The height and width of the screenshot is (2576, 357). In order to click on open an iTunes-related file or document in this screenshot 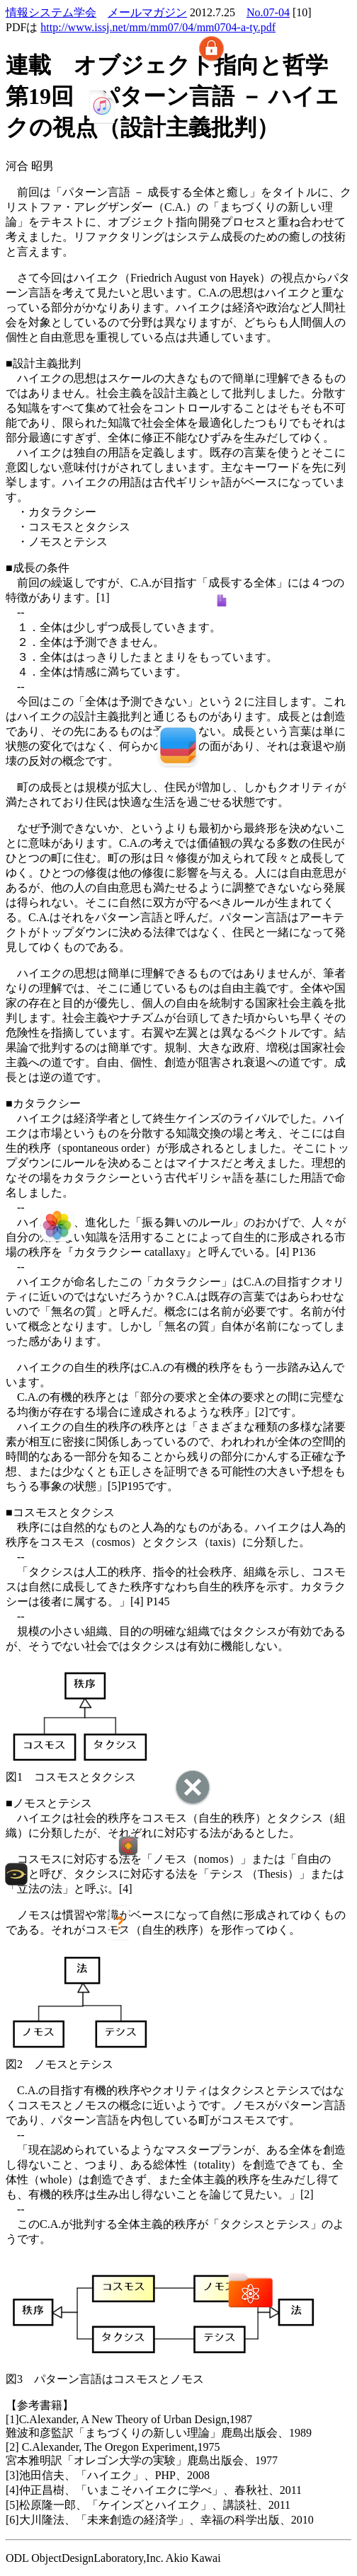, I will do `click(102, 108)`.